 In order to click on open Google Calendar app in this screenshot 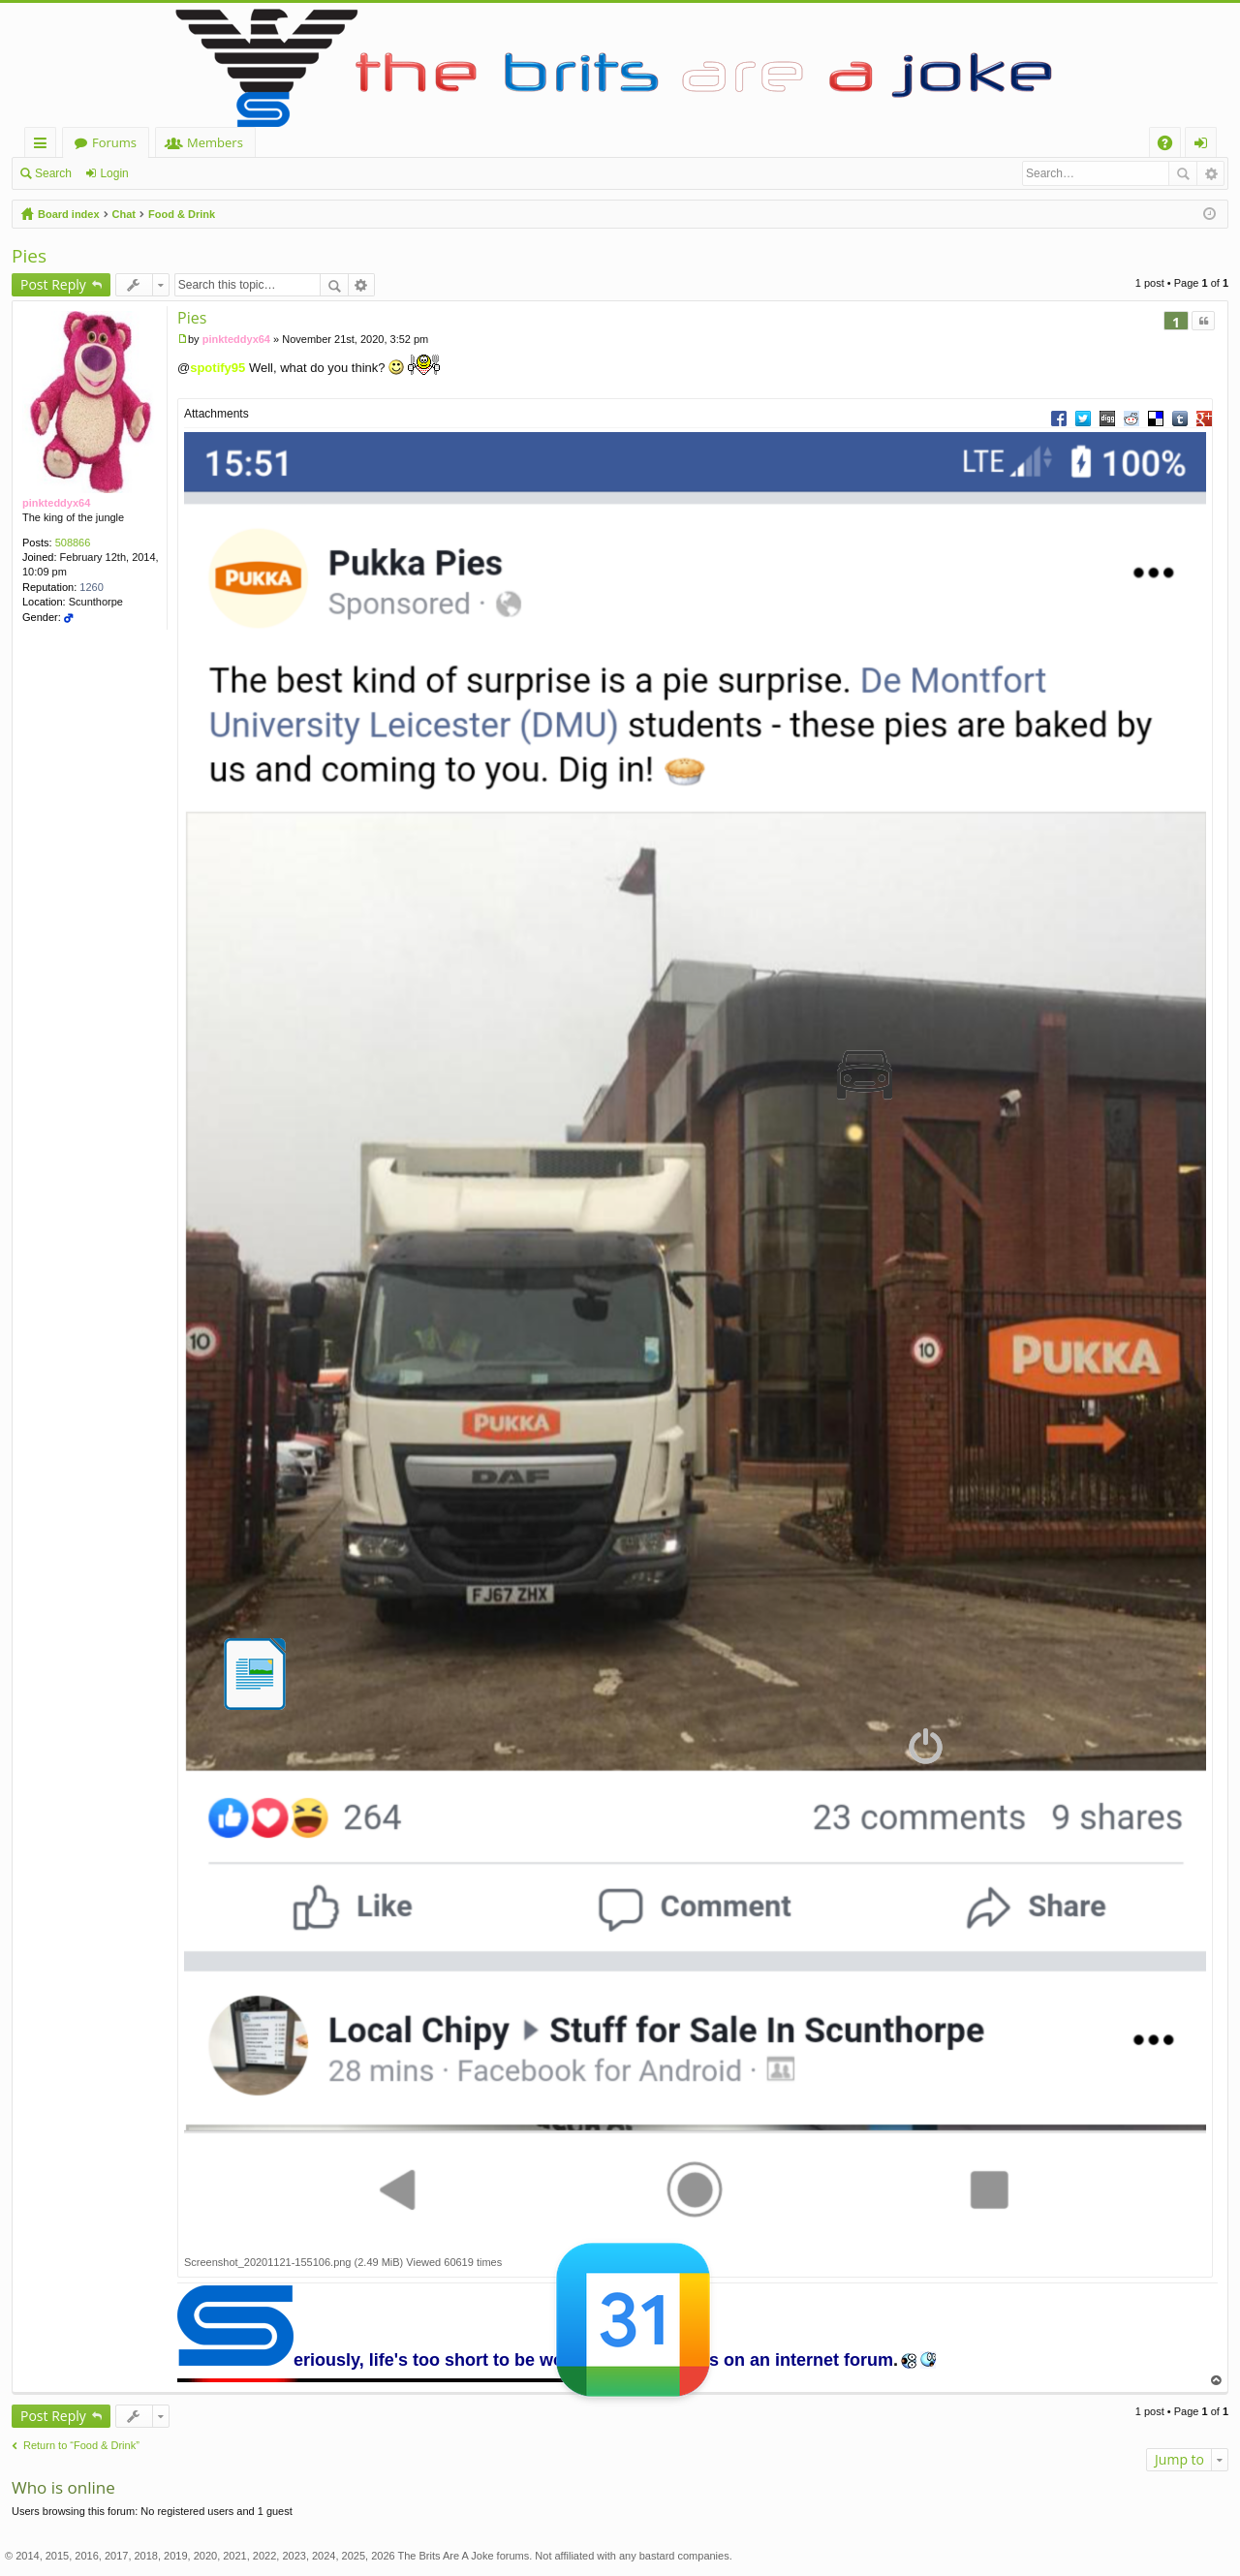, I will do `click(633, 2319)`.